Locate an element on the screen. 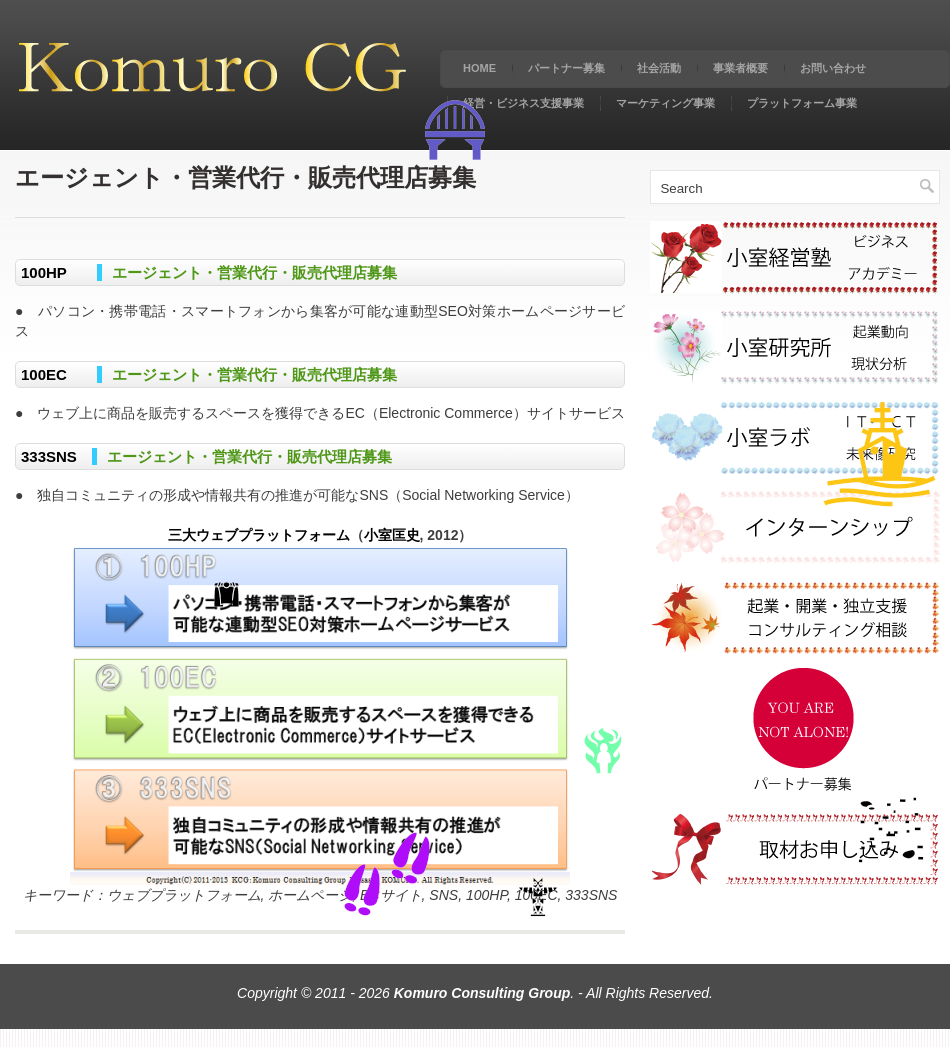 Image resolution: width=950 pixels, height=1047 pixels. track wildlife or animal sightings is located at coordinates (387, 874).